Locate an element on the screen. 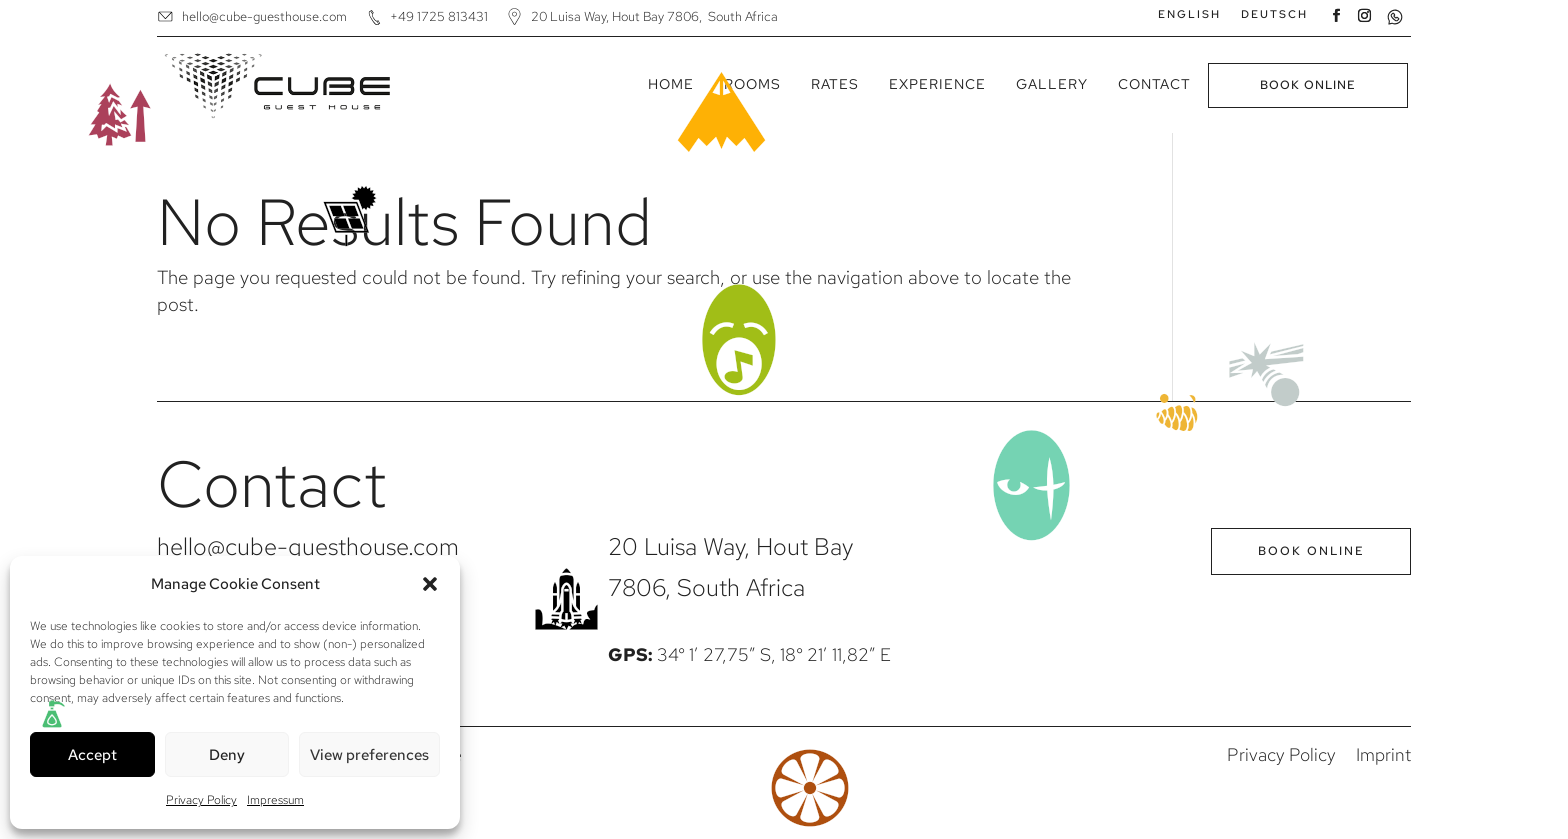 The image size is (1568, 839). select a cyclops or one-eyed character is located at coordinates (1031, 484).